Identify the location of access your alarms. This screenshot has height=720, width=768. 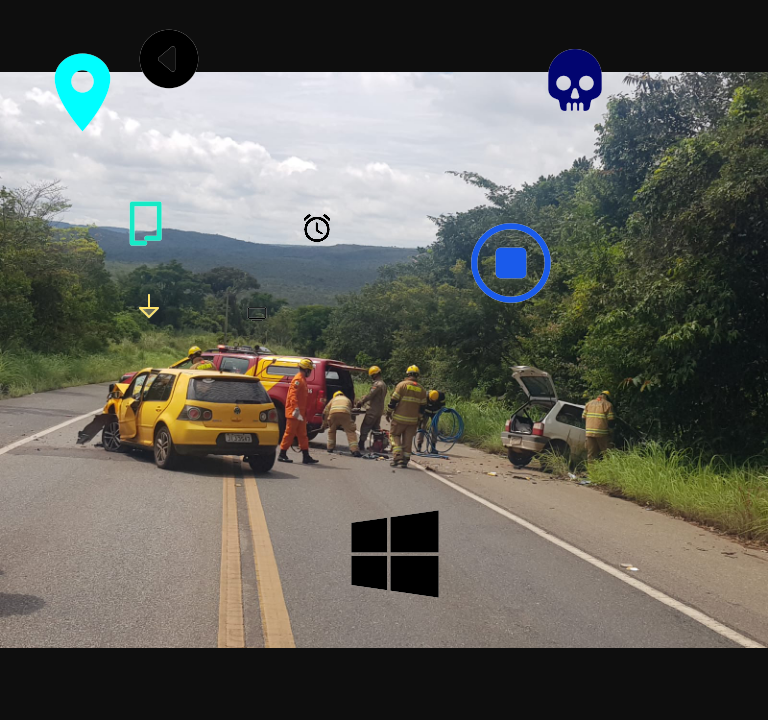
(317, 228).